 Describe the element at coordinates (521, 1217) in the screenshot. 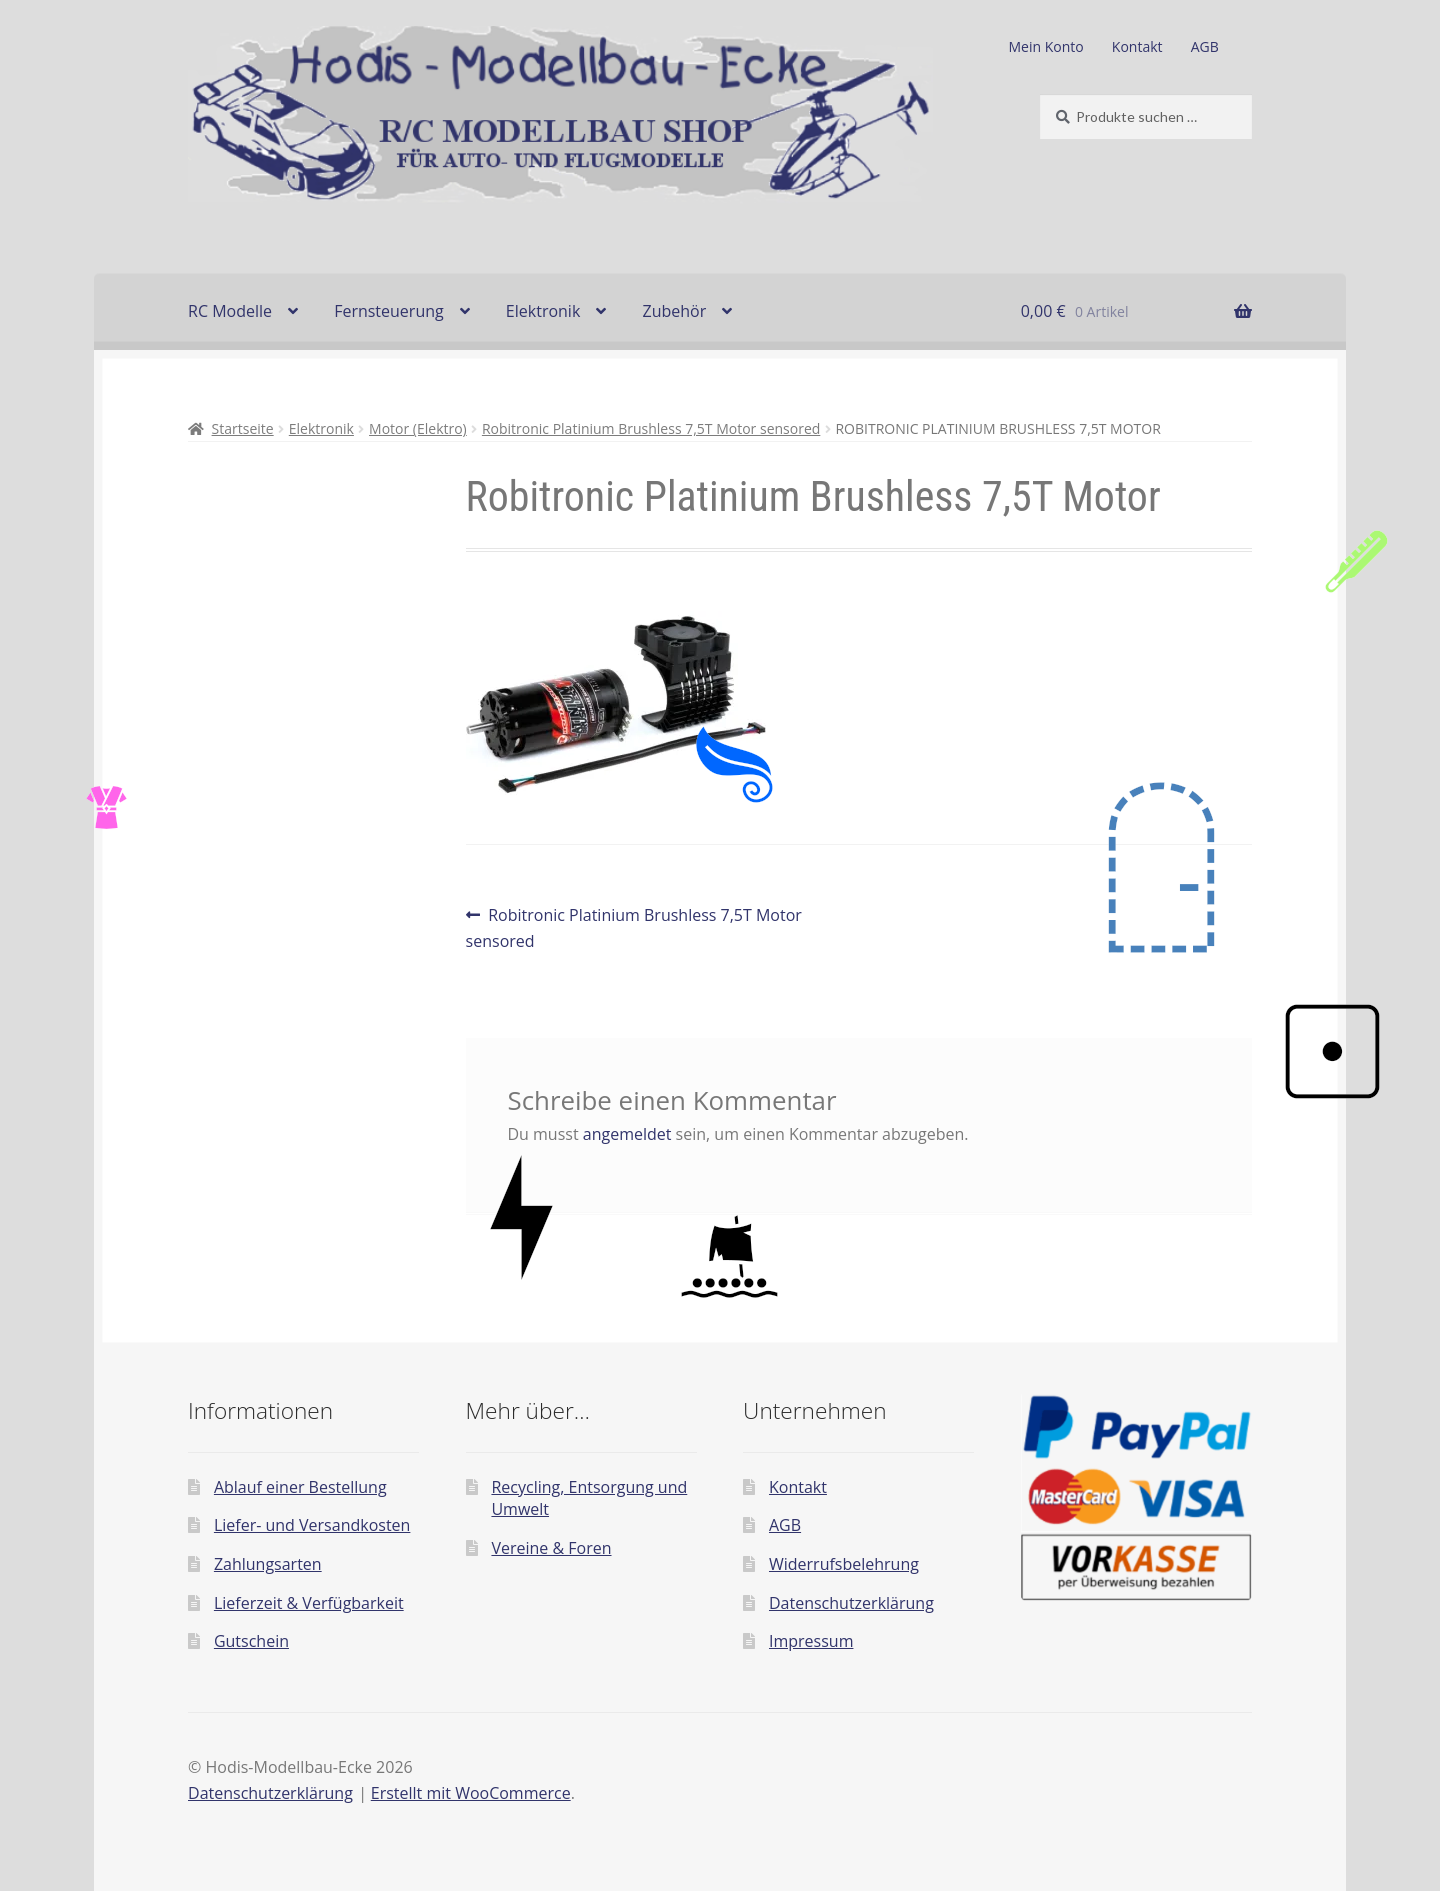

I see `indicates electric or battery power` at that location.